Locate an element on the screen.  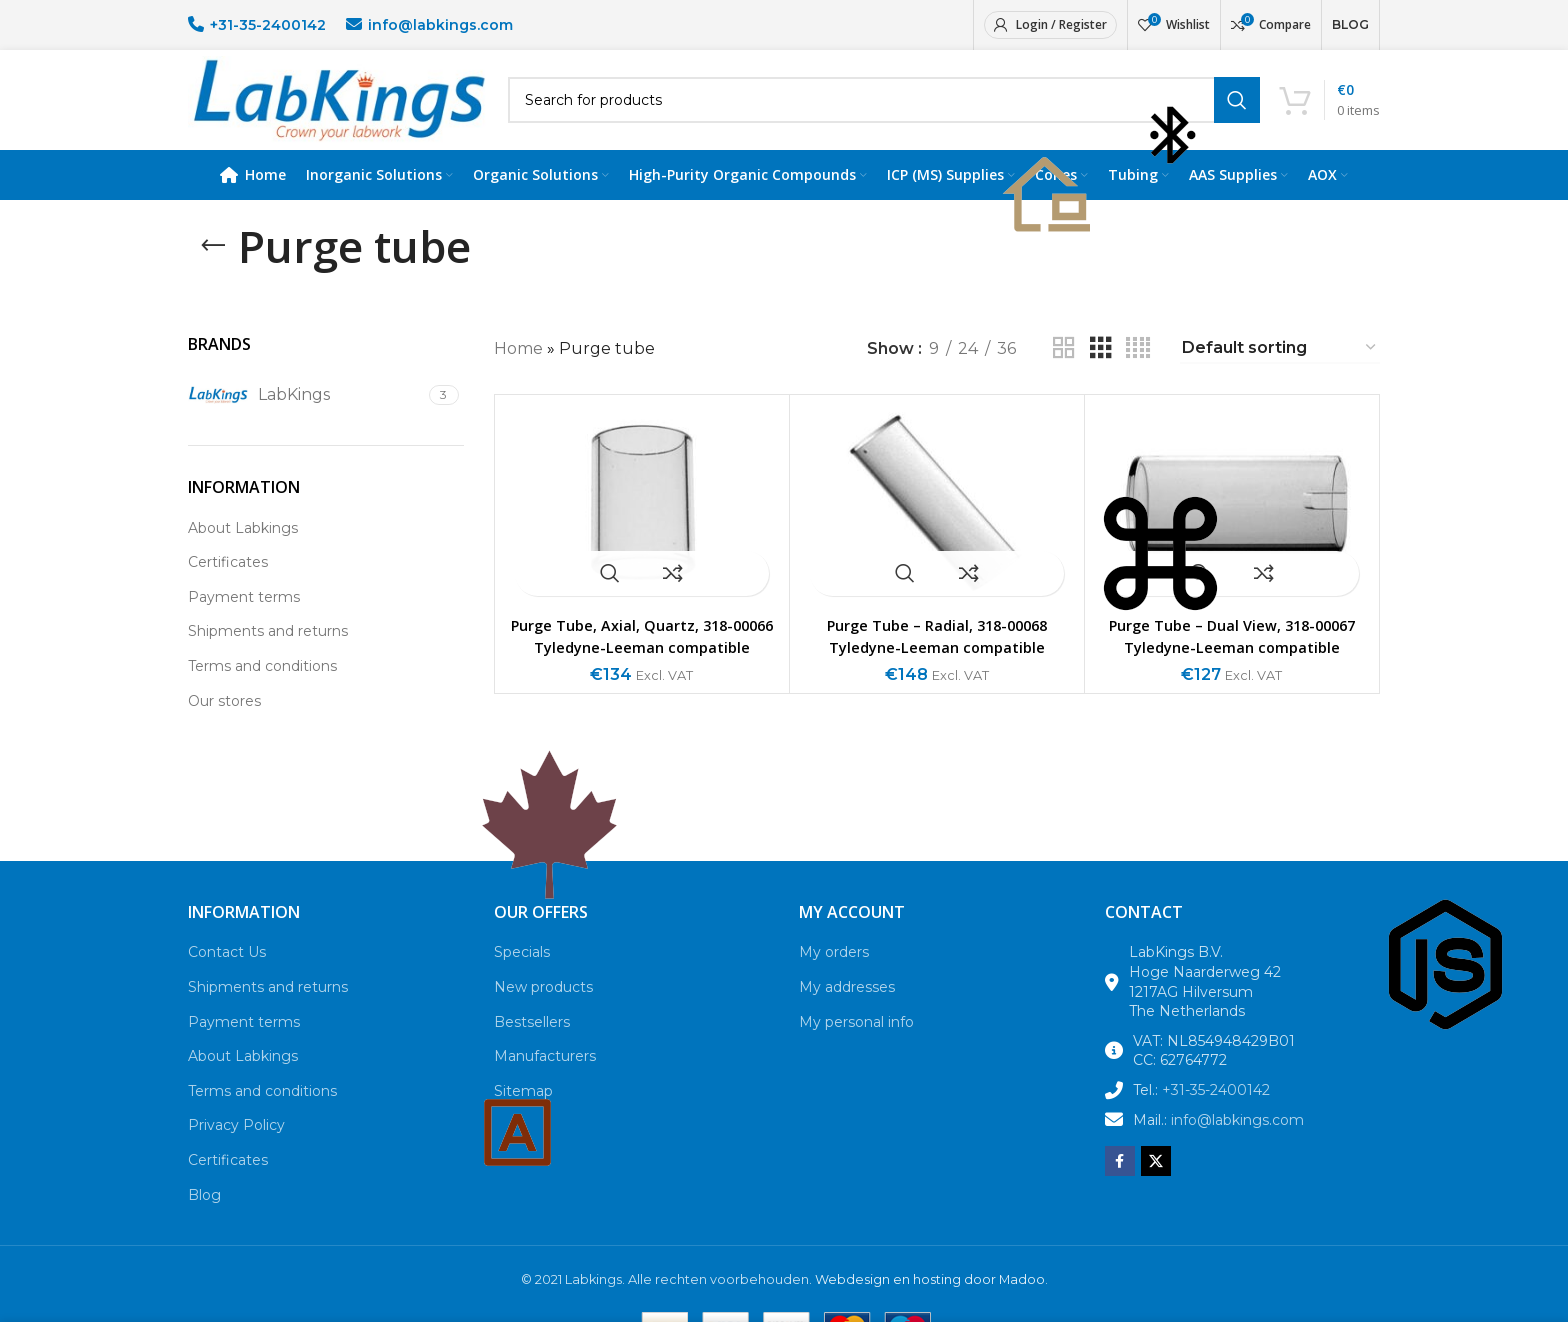
access home office or remote work settings is located at coordinates (1044, 197).